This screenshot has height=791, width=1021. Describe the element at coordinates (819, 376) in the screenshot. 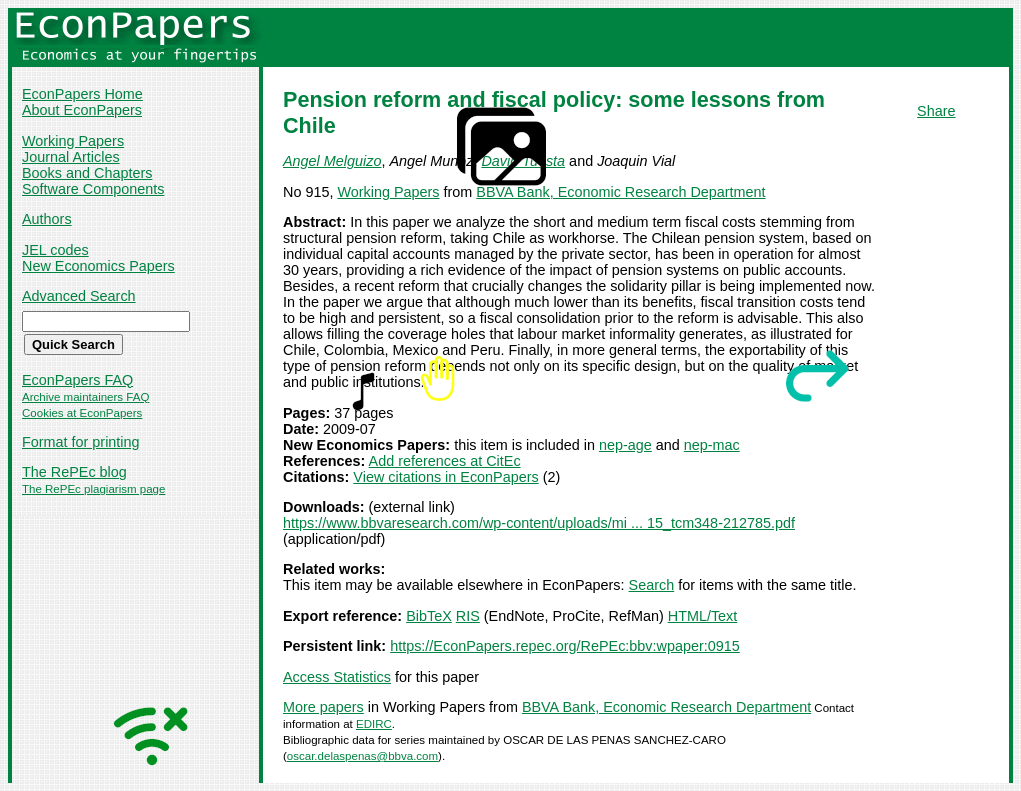

I see `forward a message or email` at that location.